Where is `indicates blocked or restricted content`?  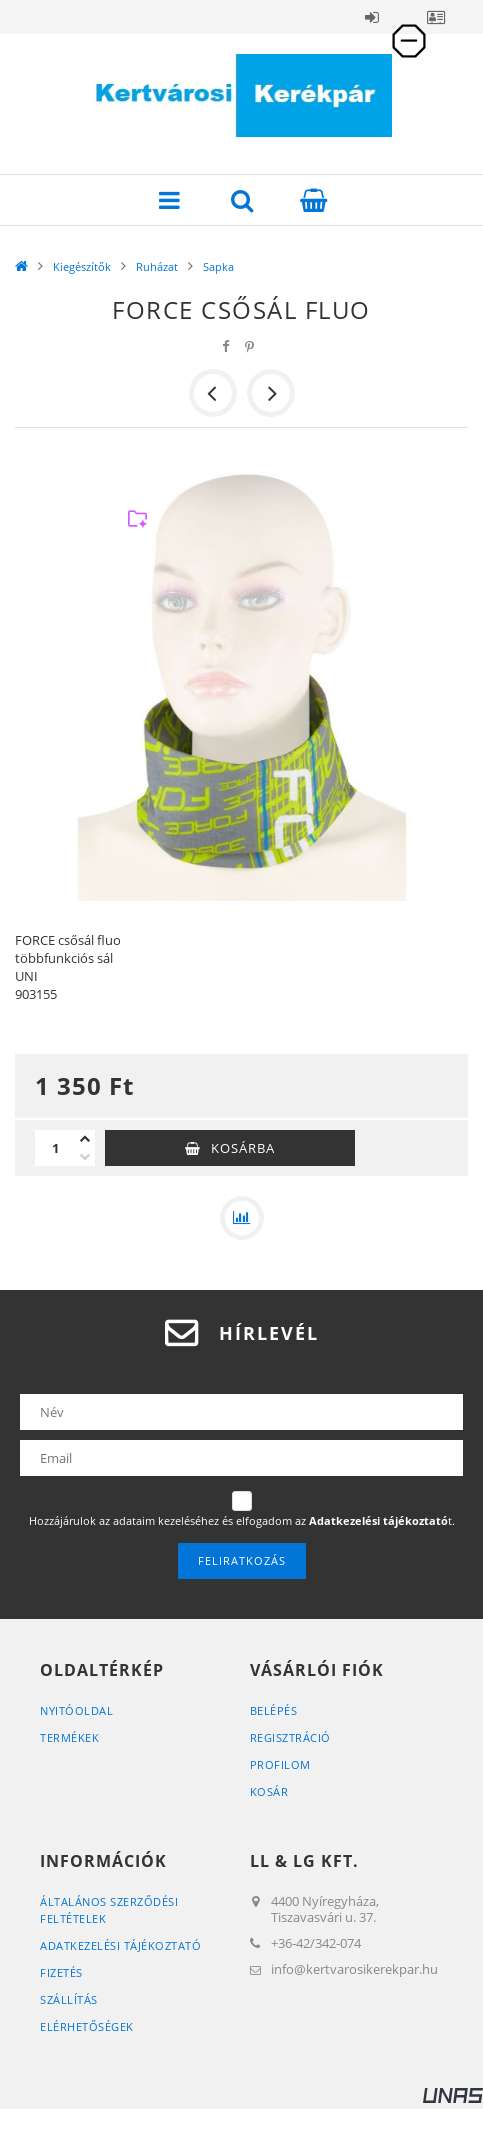
indicates blocked or restricted content is located at coordinates (409, 41).